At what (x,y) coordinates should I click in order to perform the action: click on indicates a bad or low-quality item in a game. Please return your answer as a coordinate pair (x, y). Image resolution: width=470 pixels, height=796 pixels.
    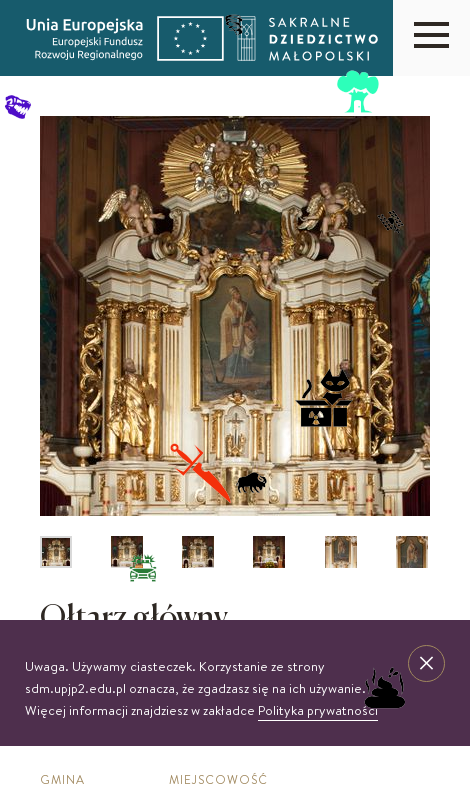
    Looking at the image, I should click on (385, 688).